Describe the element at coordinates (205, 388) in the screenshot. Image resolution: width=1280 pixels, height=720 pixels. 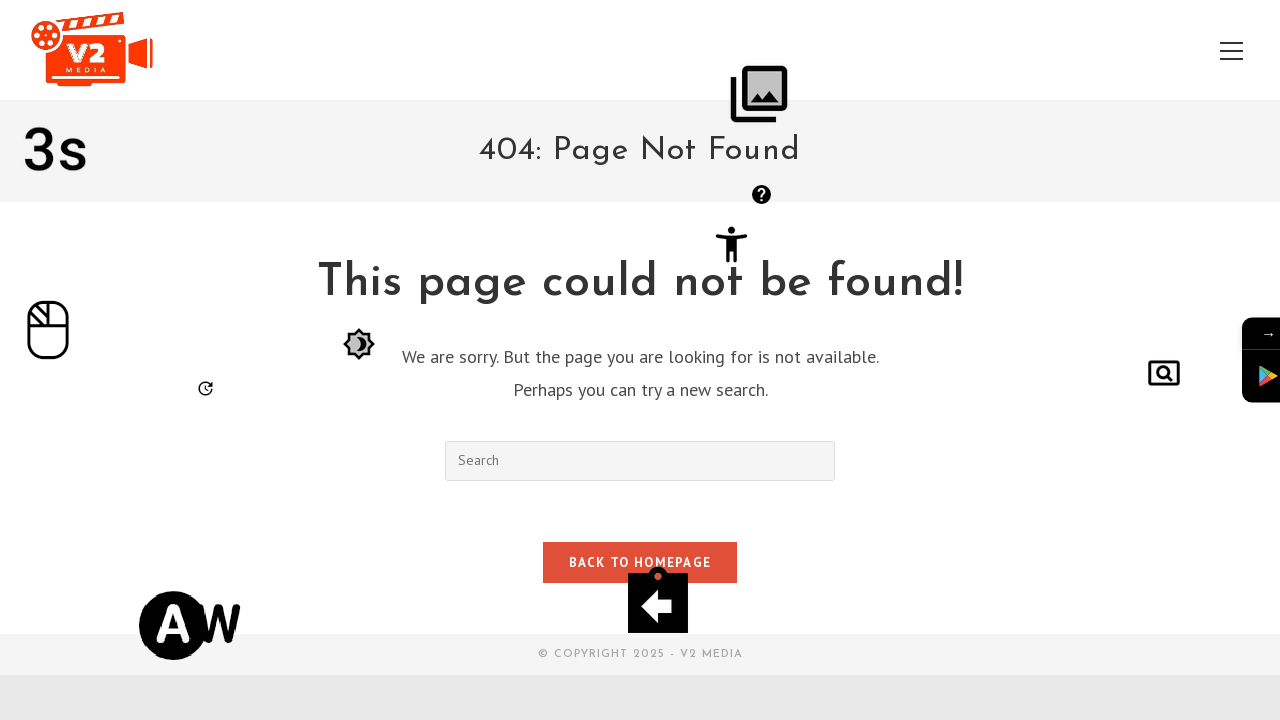
I see `check for updates` at that location.